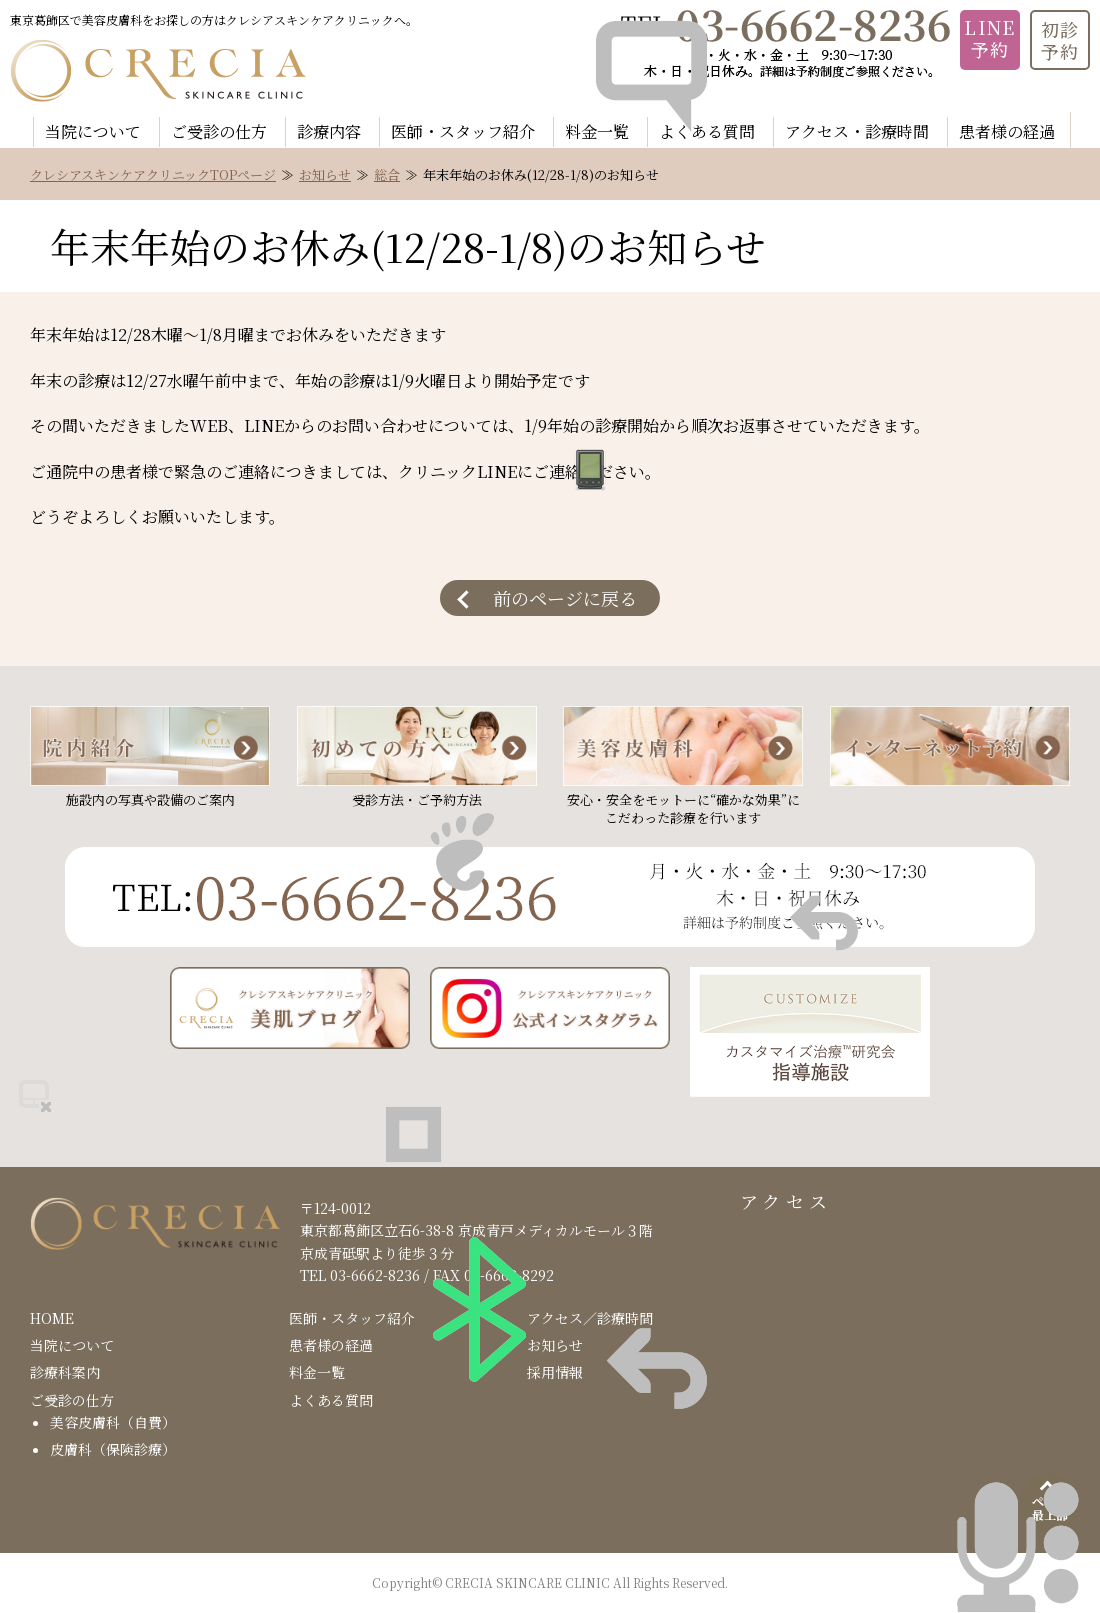 This screenshot has height=1613, width=1100. What do you see at coordinates (825, 923) in the screenshot?
I see `redo last action (right-to-left interface)` at bounding box center [825, 923].